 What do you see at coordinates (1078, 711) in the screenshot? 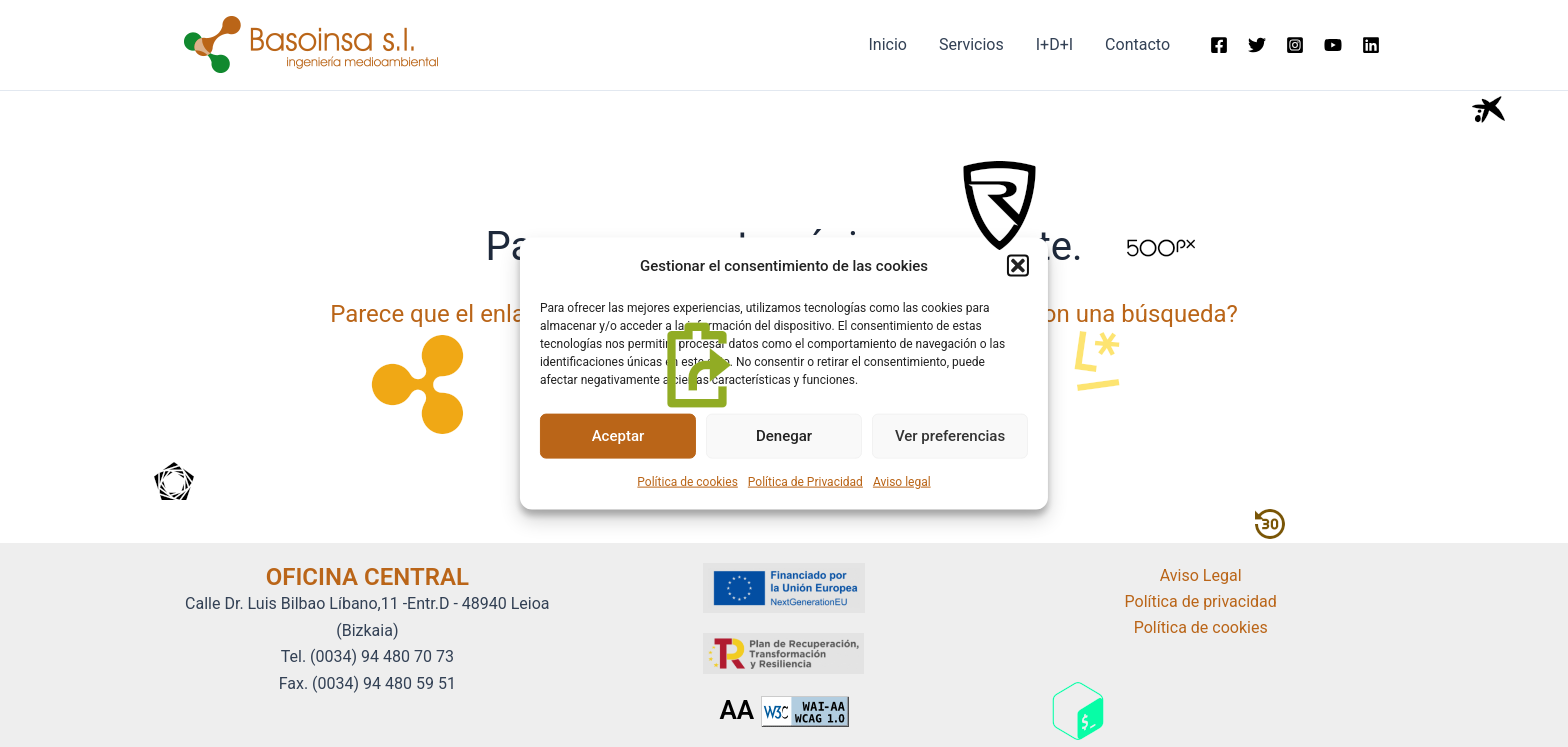
I see `open terminal or command line interface` at bounding box center [1078, 711].